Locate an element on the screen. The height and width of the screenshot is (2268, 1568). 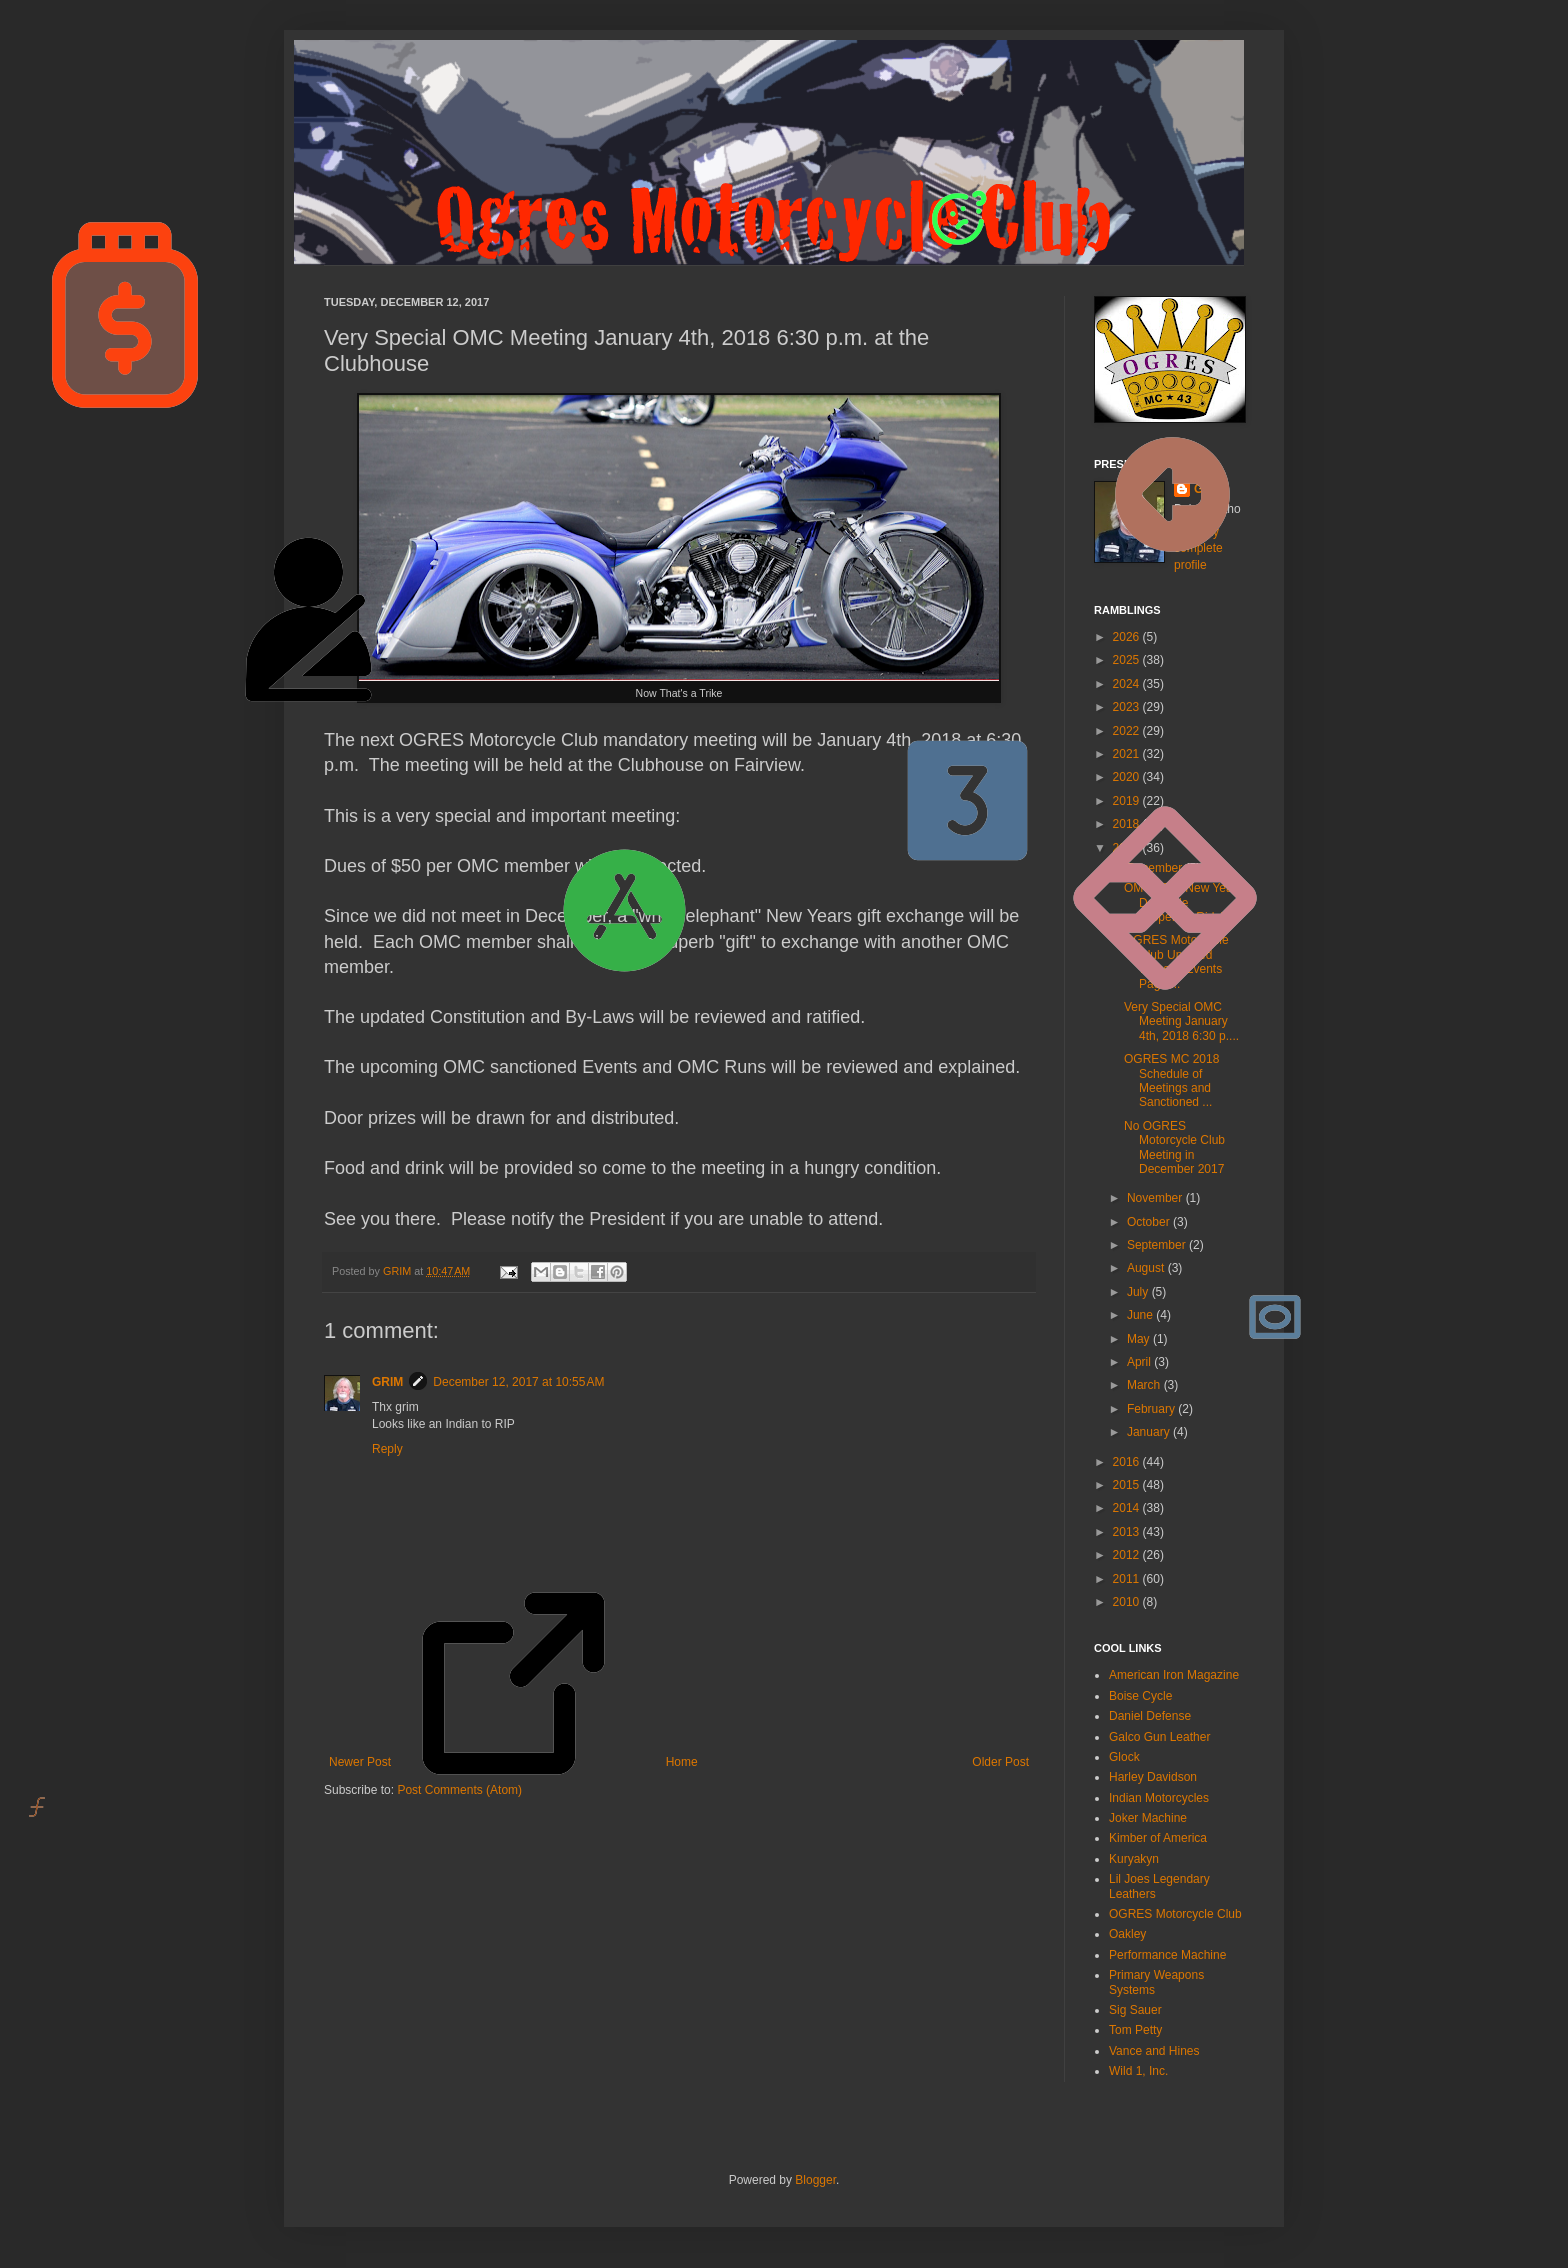
open link in a new window or tab is located at coordinates (513, 1683).